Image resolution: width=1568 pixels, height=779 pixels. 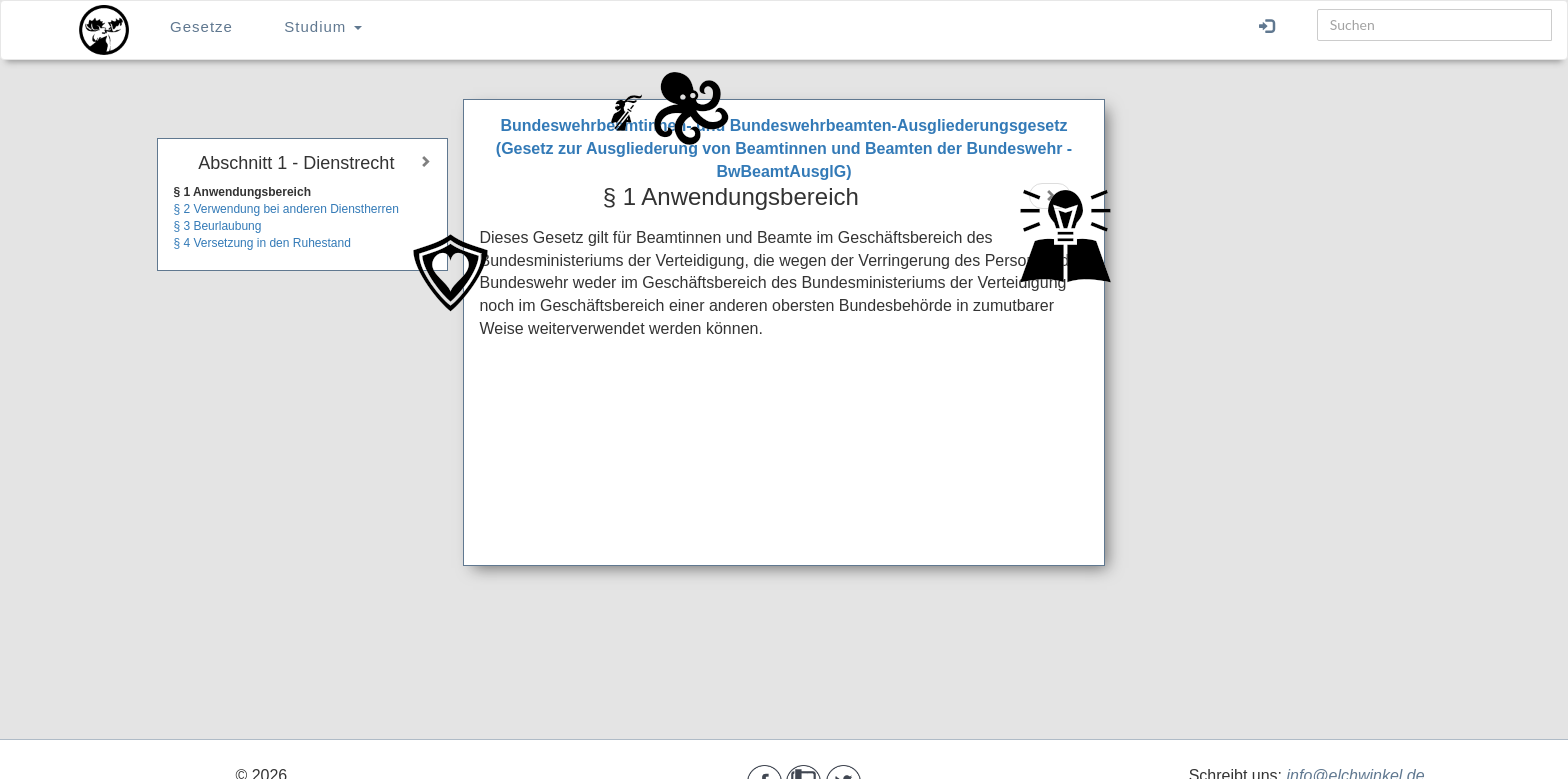 I want to click on select ninja character class, so click(x=626, y=112).